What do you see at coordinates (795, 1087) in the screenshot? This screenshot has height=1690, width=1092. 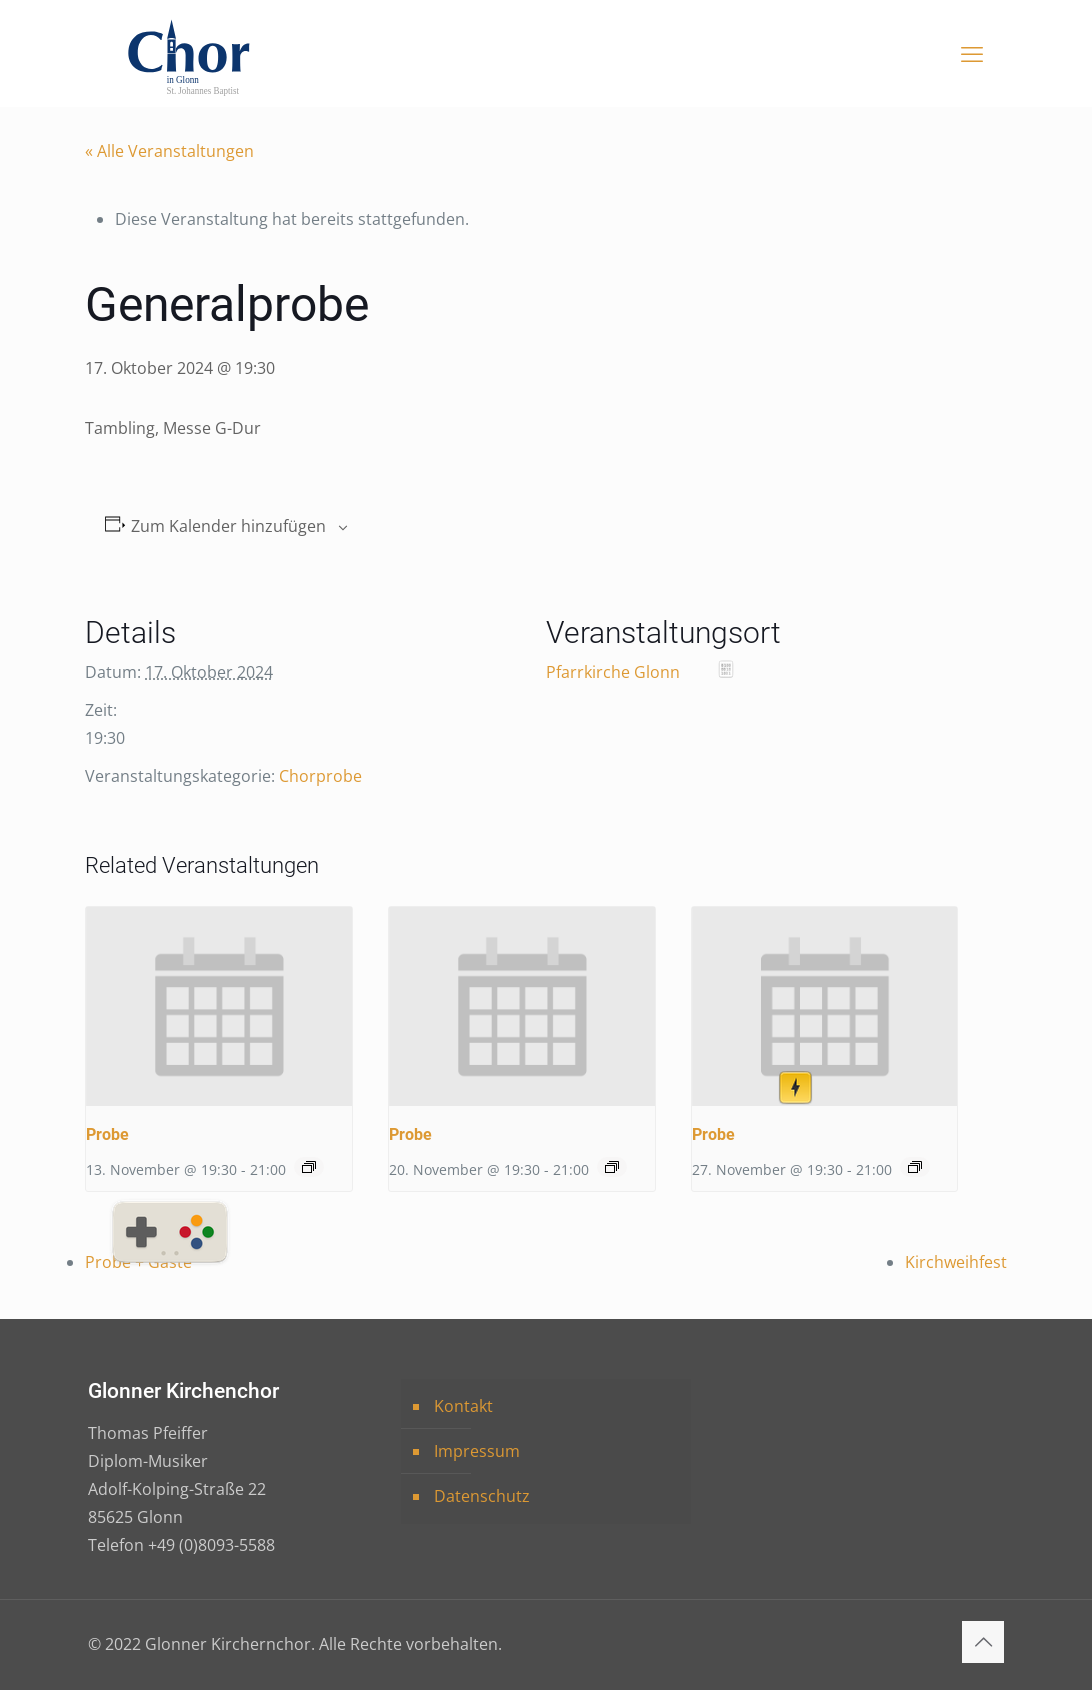 I see `access power management settings` at bounding box center [795, 1087].